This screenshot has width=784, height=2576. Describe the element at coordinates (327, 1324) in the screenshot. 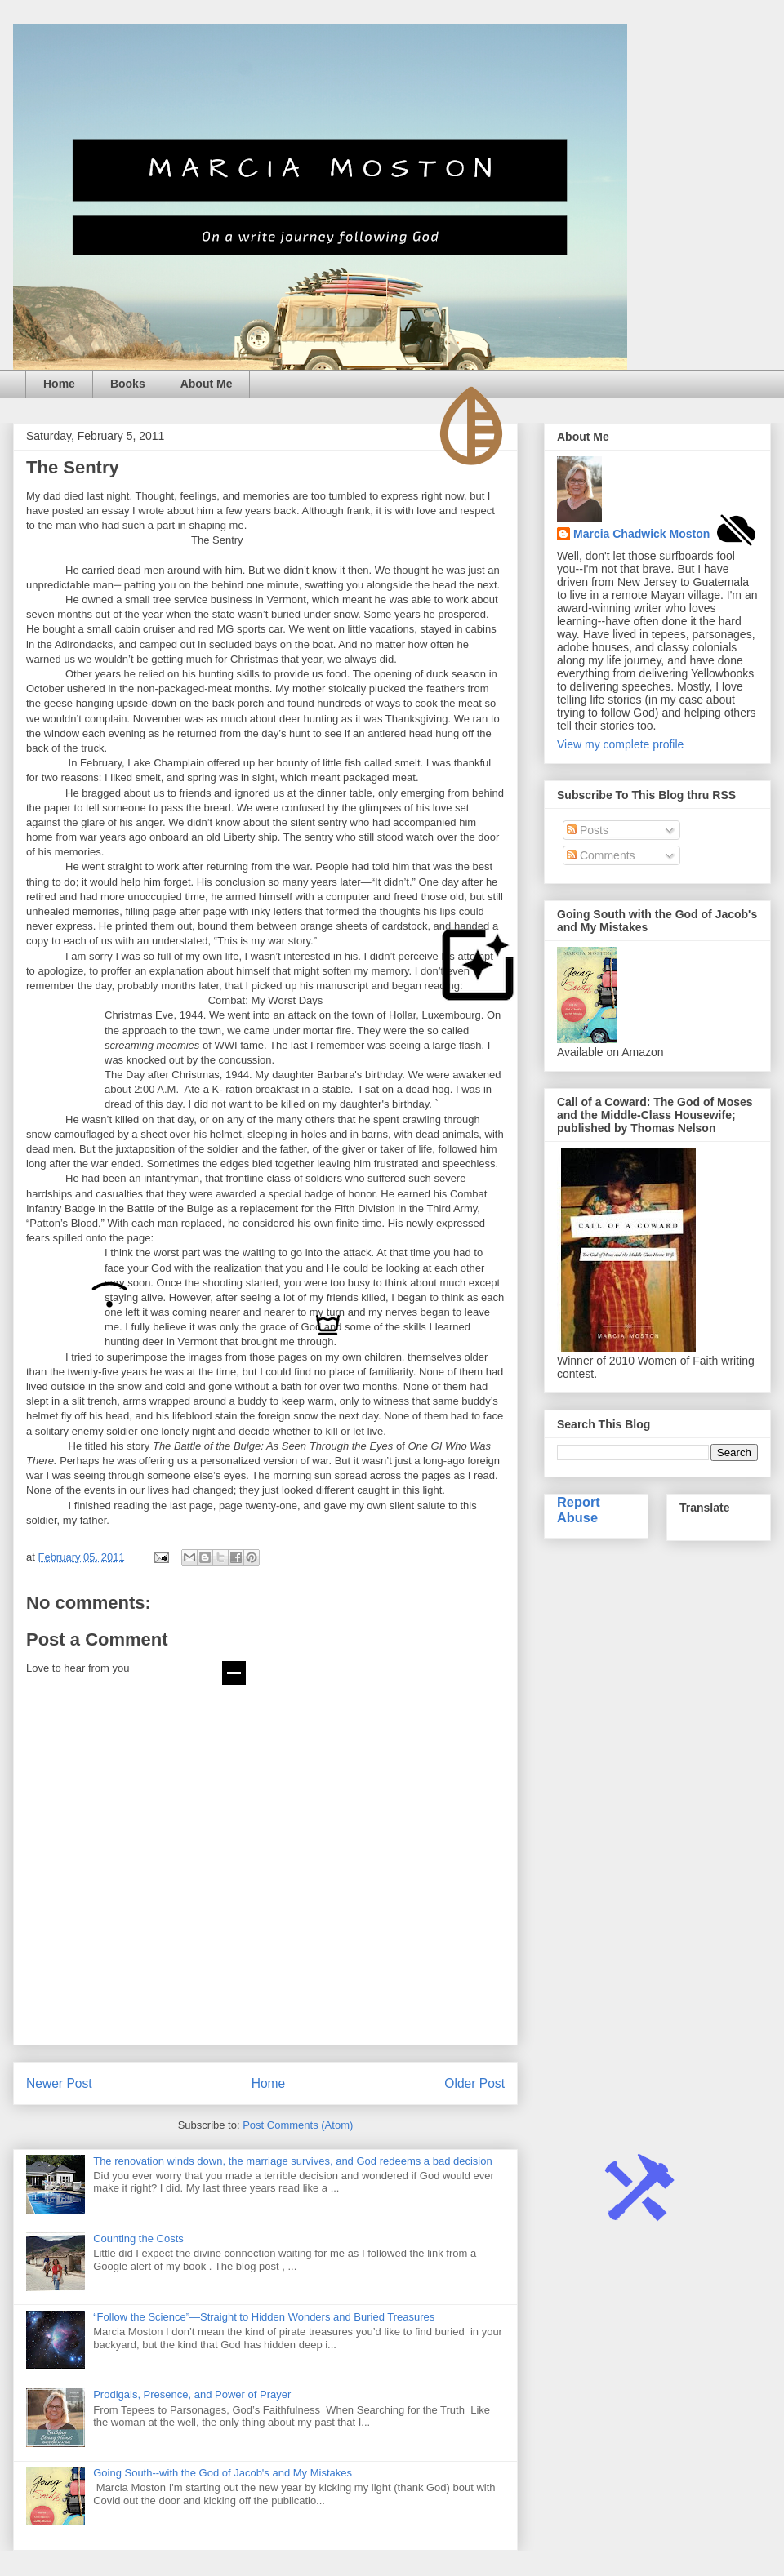

I see `indicates machine washable with gentle press cycle` at that location.